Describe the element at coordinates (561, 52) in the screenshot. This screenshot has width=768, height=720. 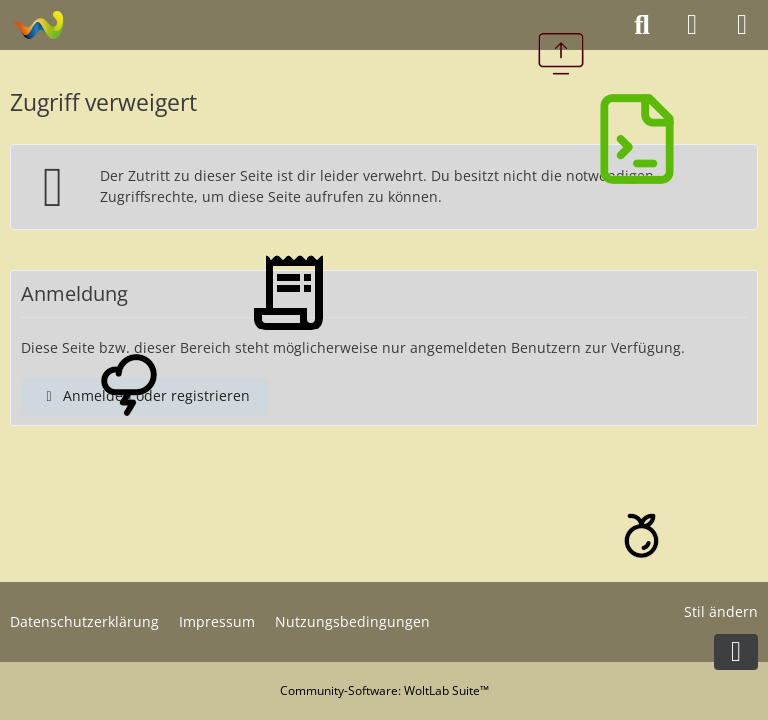
I see `upload content to display or monitor` at that location.